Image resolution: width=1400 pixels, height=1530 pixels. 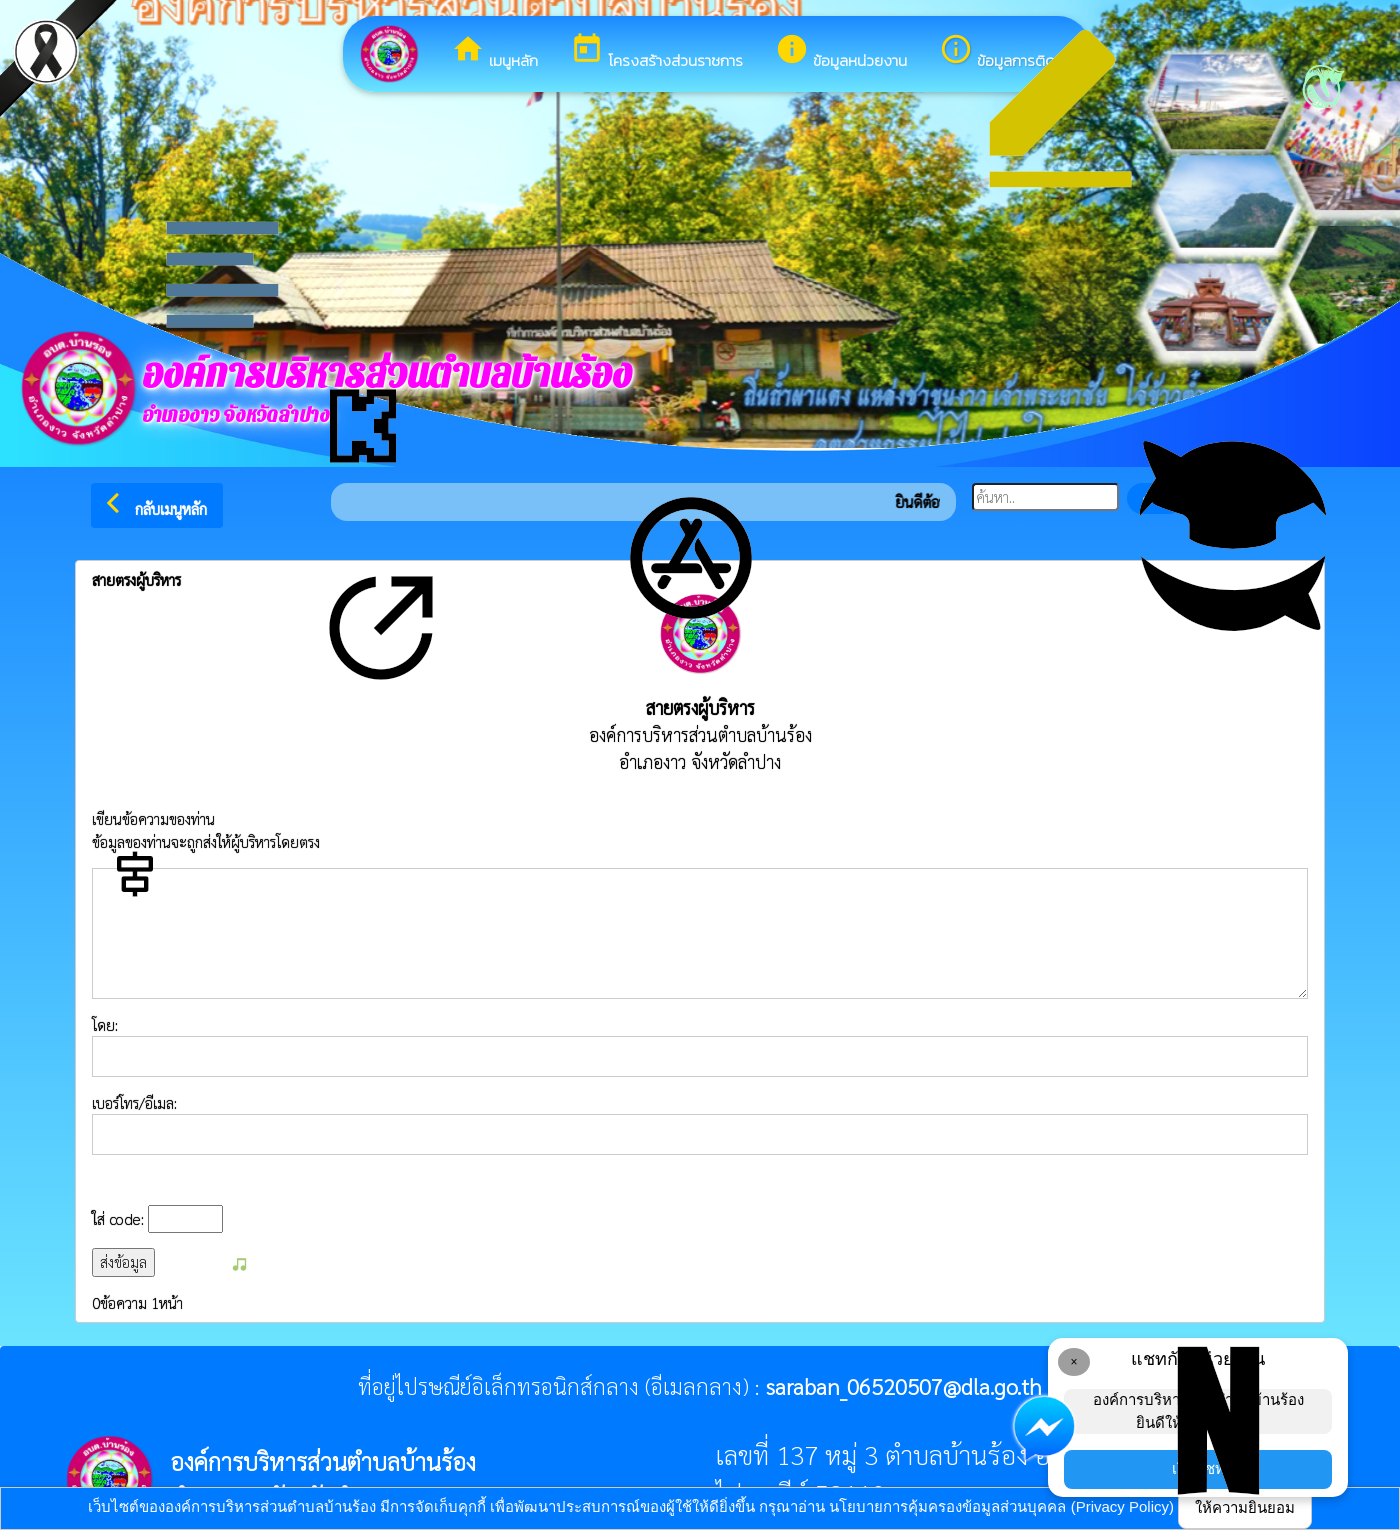 I want to click on align selected items to horizontal center, so click(x=135, y=874).